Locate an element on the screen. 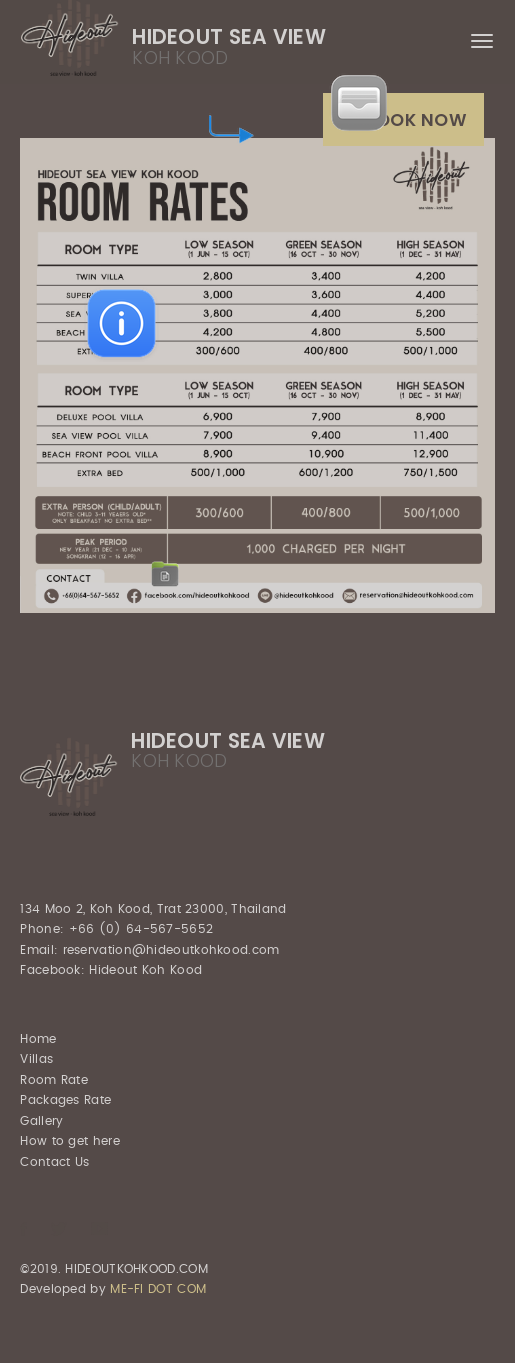  open apple wallet app is located at coordinates (359, 103).